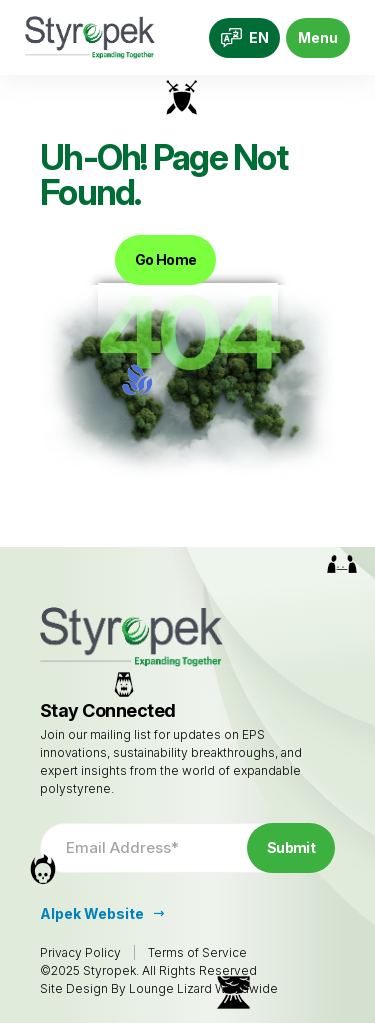 This screenshot has height=1023, width=375. Describe the element at coordinates (124, 684) in the screenshot. I see `select swallow as your creature or avatar` at that location.